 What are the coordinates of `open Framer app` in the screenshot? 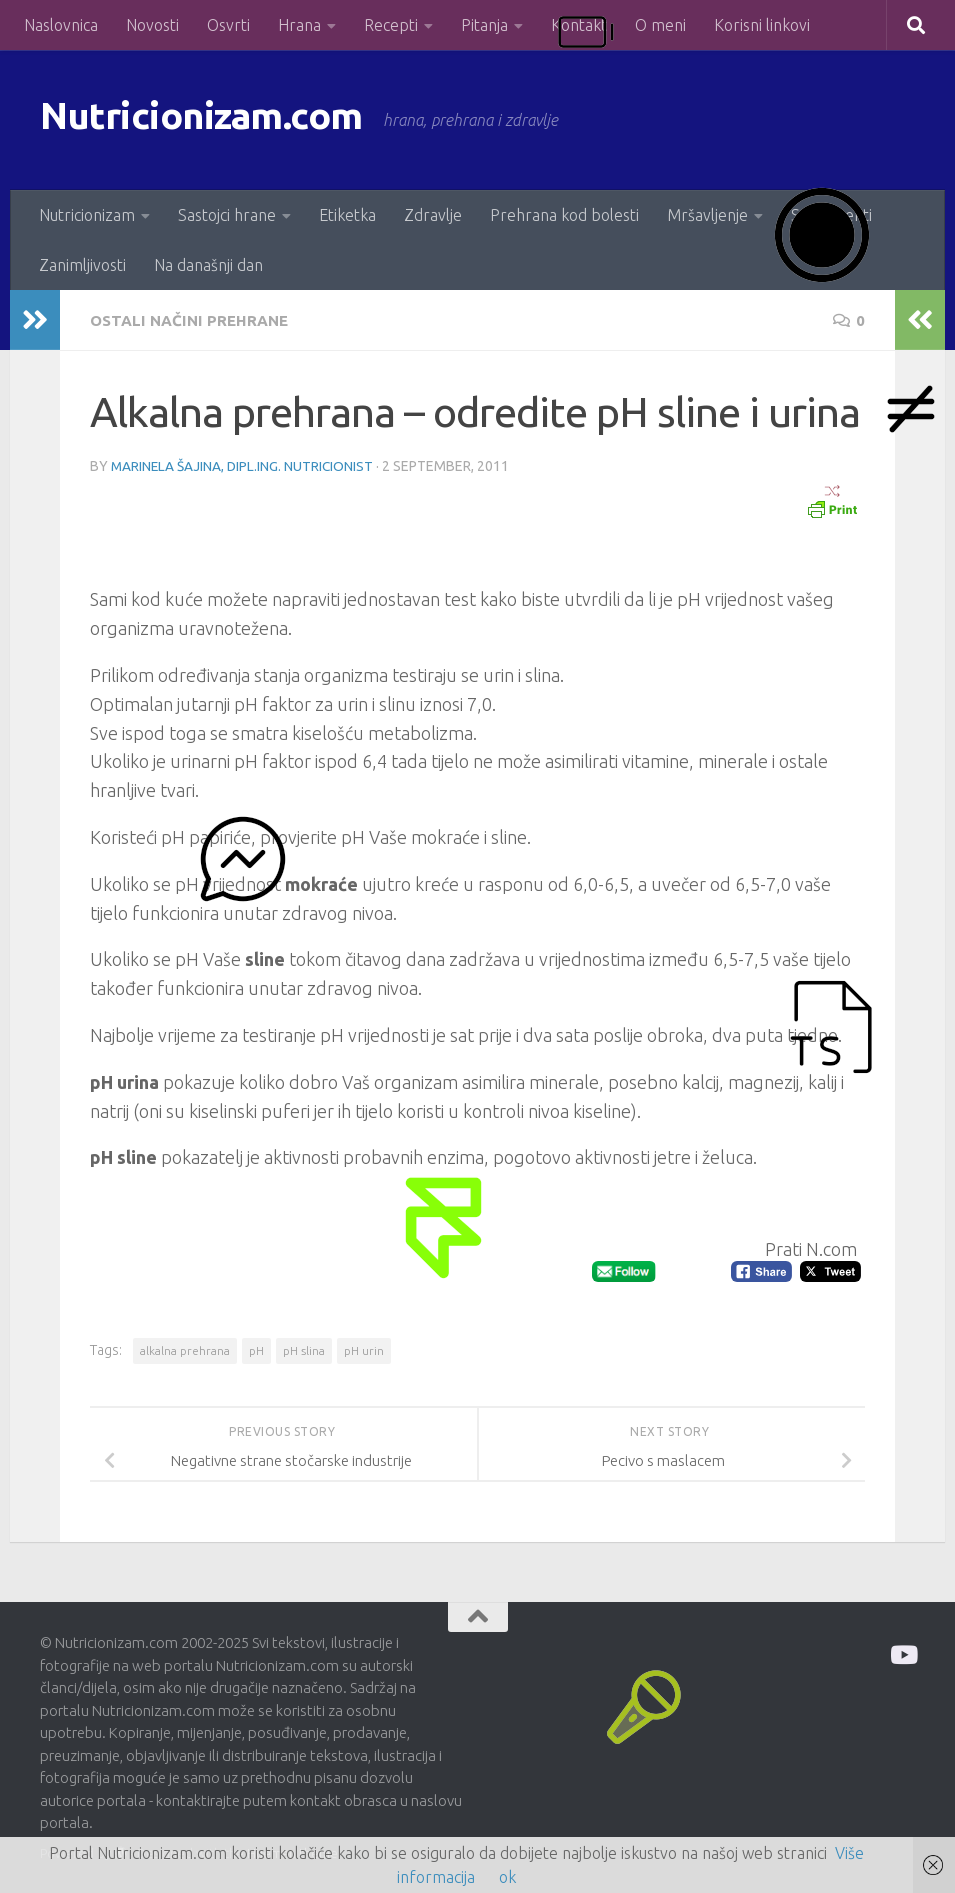 It's located at (443, 1222).